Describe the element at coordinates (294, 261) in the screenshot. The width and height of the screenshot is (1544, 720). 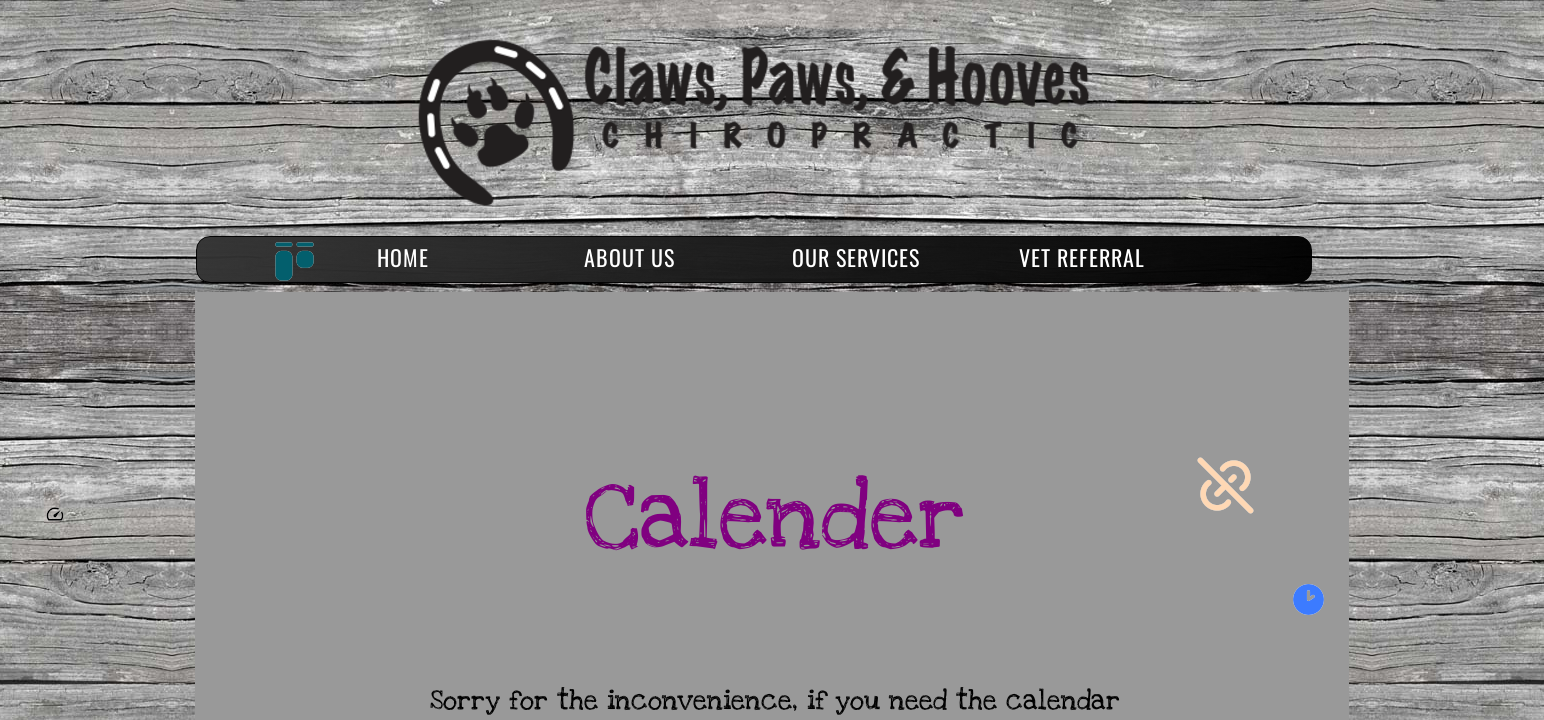
I see `switch to kanban board view` at that location.